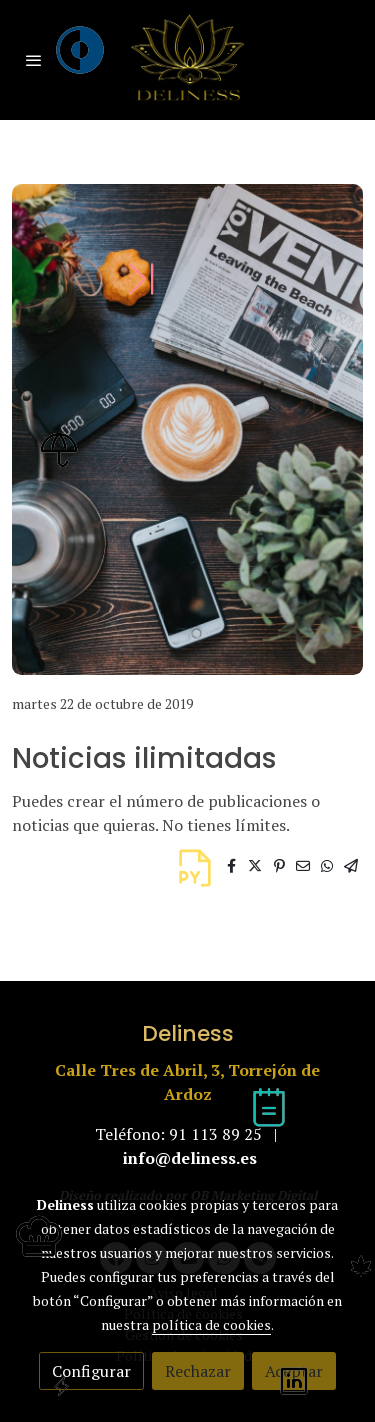 The width and height of the screenshot is (375, 1422). Describe the element at coordinates (59, 450) in the screenshot. I see `view weather protection or rain forecast` at that location.